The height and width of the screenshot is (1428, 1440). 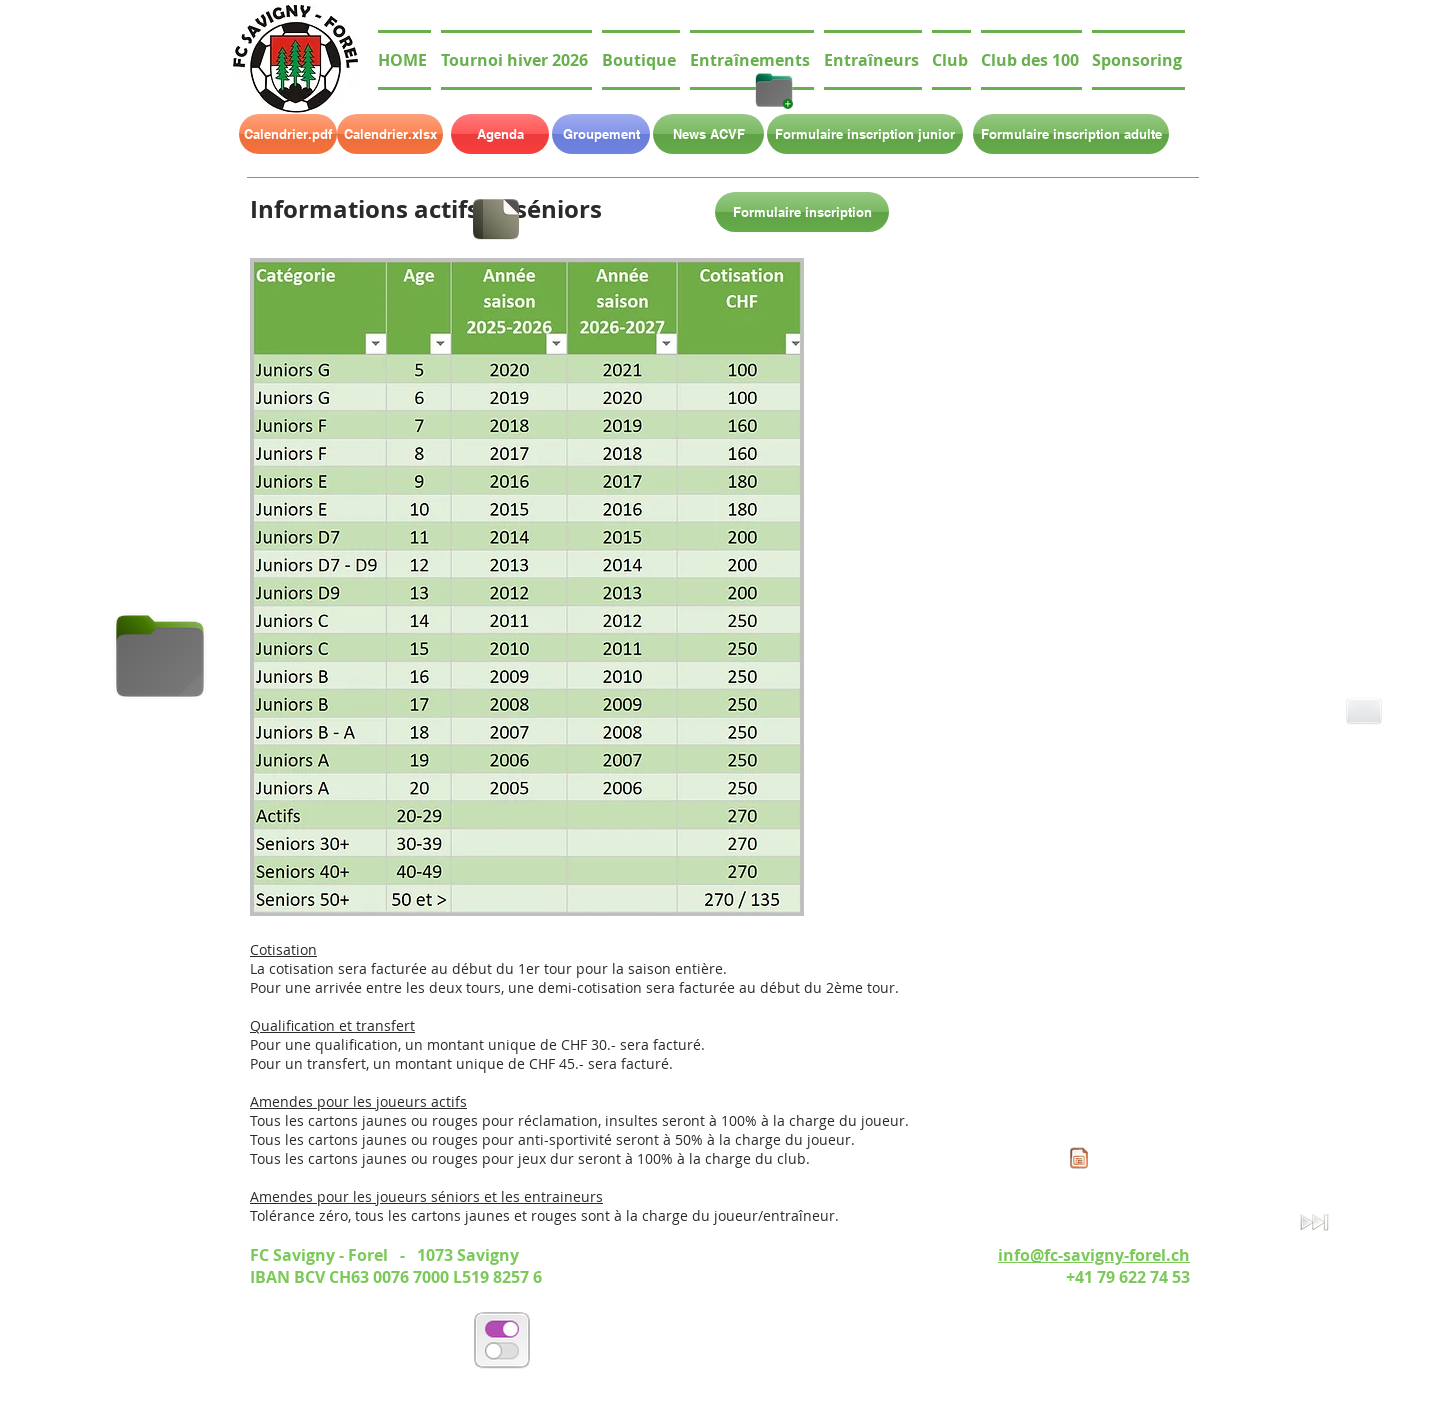 What do you see at coordinates (160, 656) in the screenshot?
I see `open folder to view contents` at bounding box center [160, 656].